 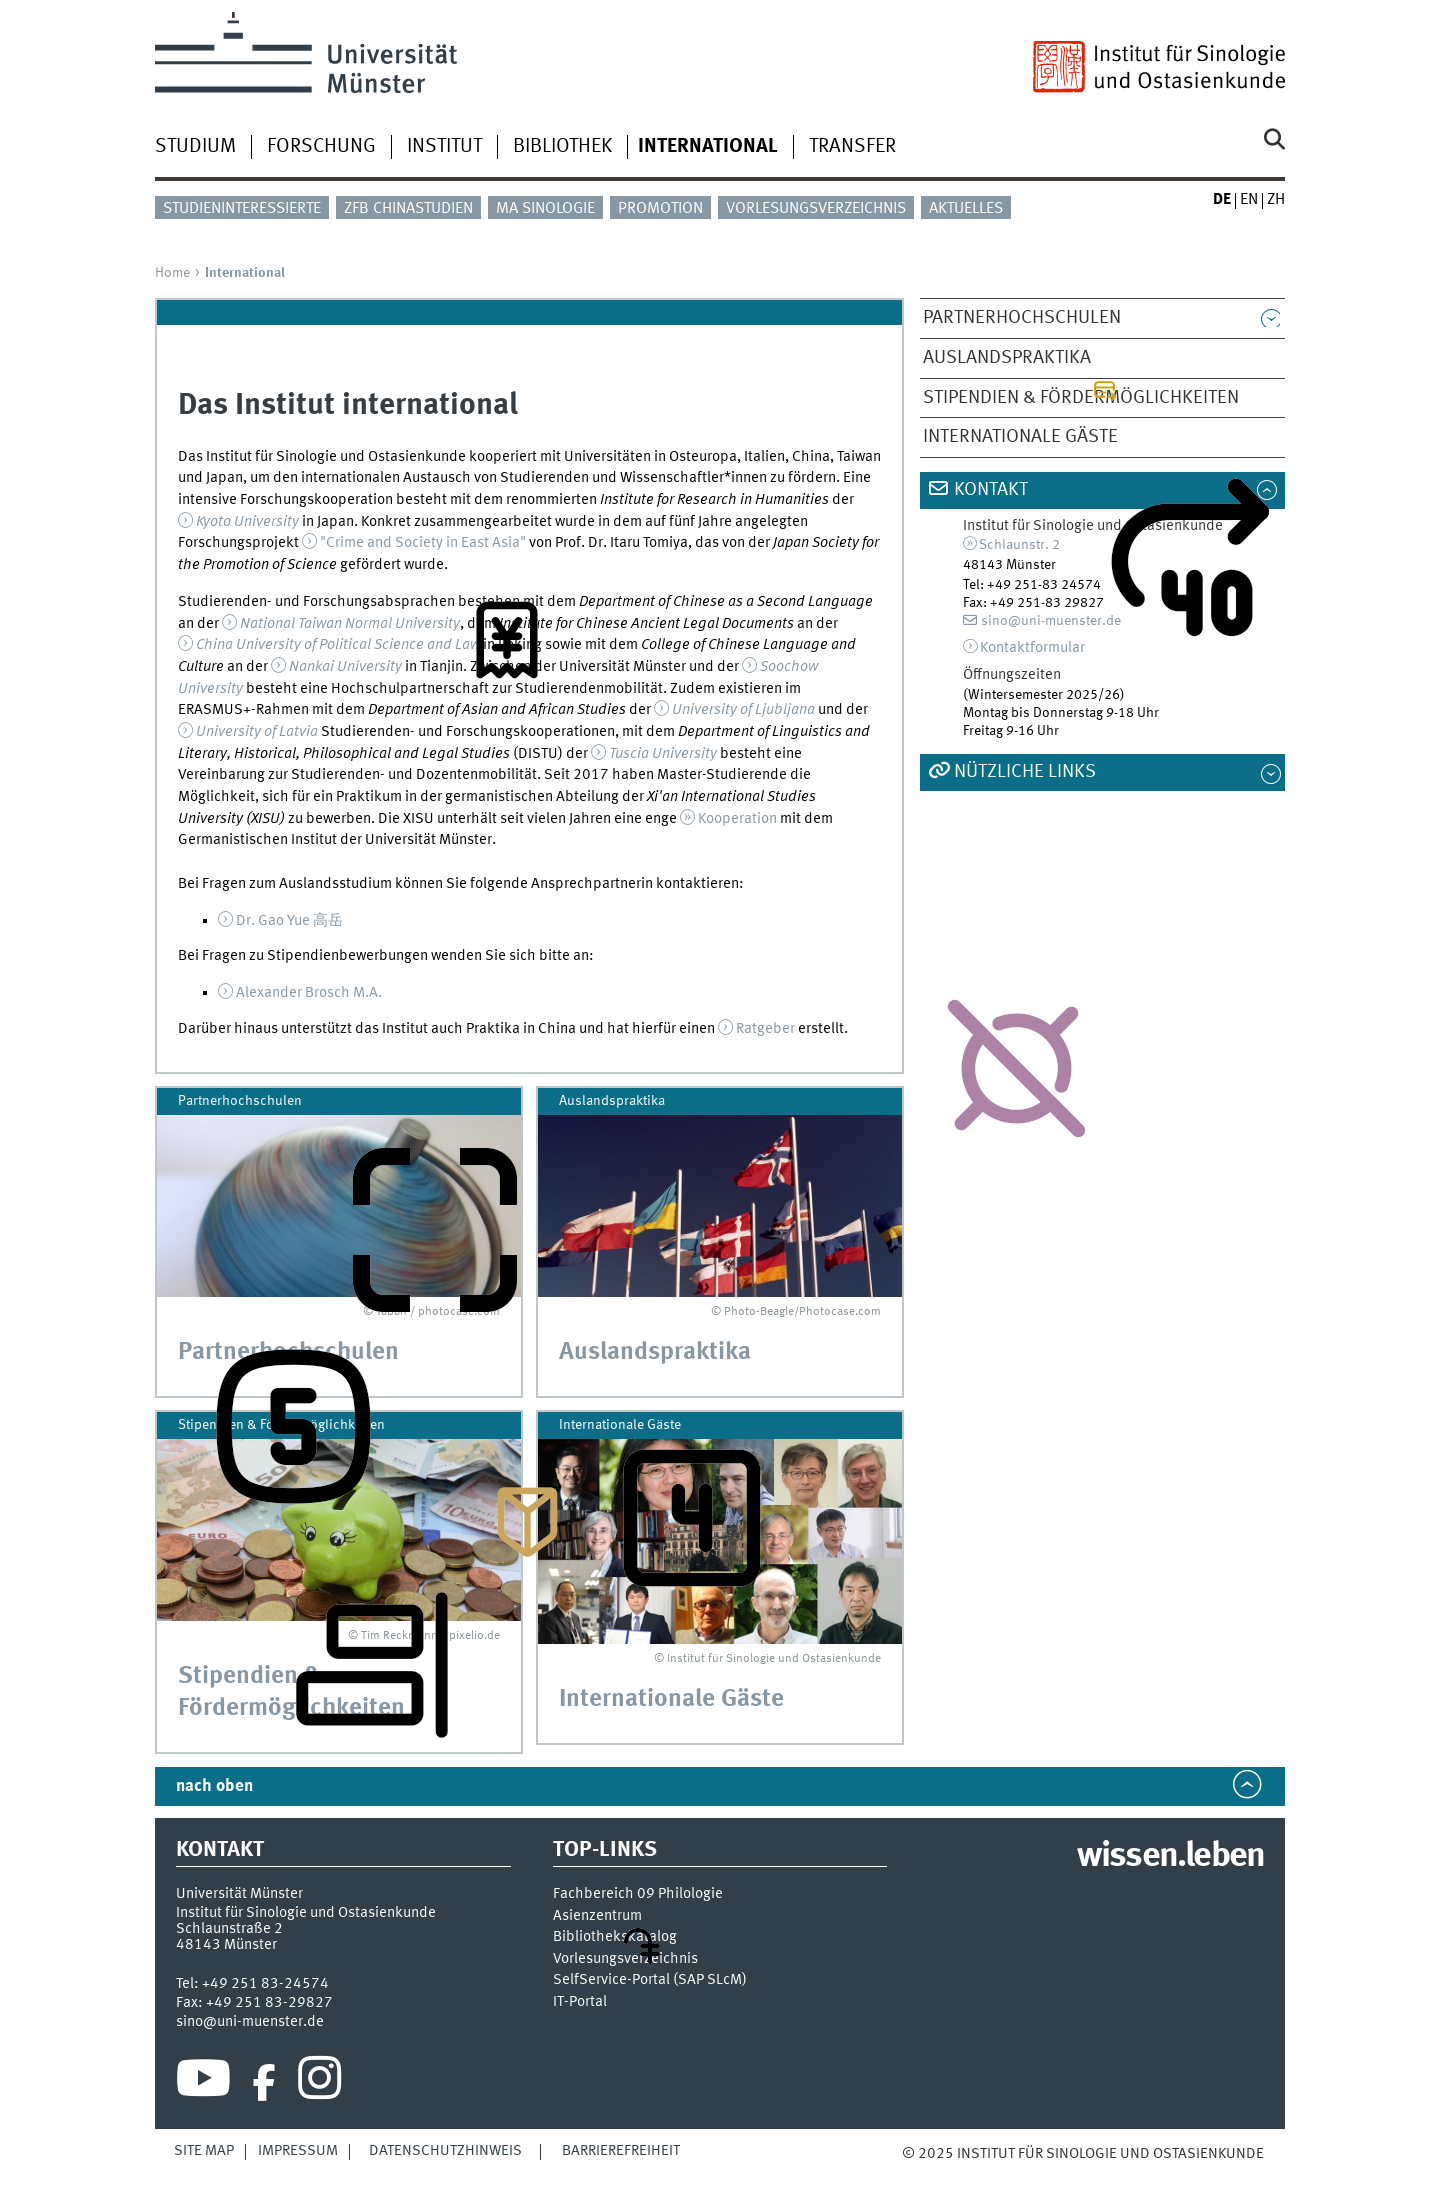 I want to click on skip forward 40 seconds, so click(x=1194, y=561).